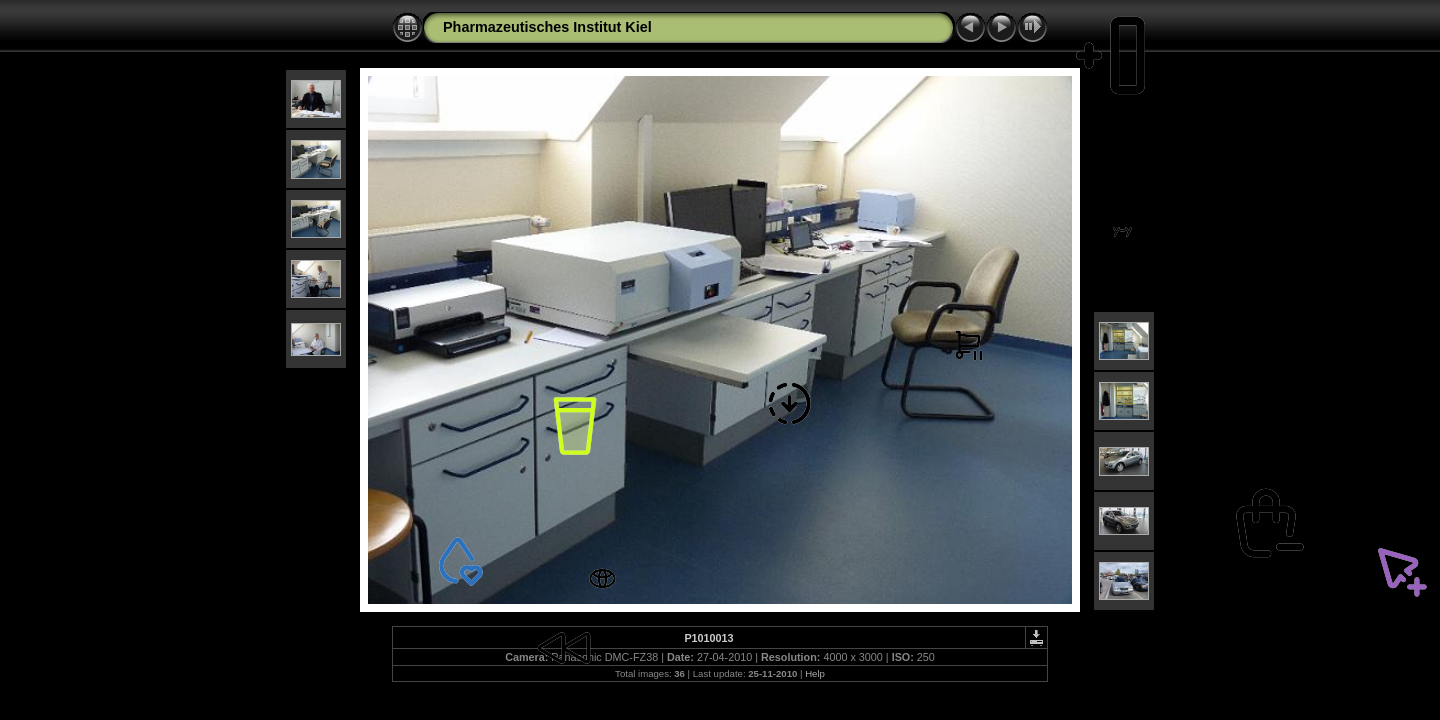 Image resolution: width=1440 pixels, height=720 pixels. I want to click on Toyota brand logo, so click(602, 578).